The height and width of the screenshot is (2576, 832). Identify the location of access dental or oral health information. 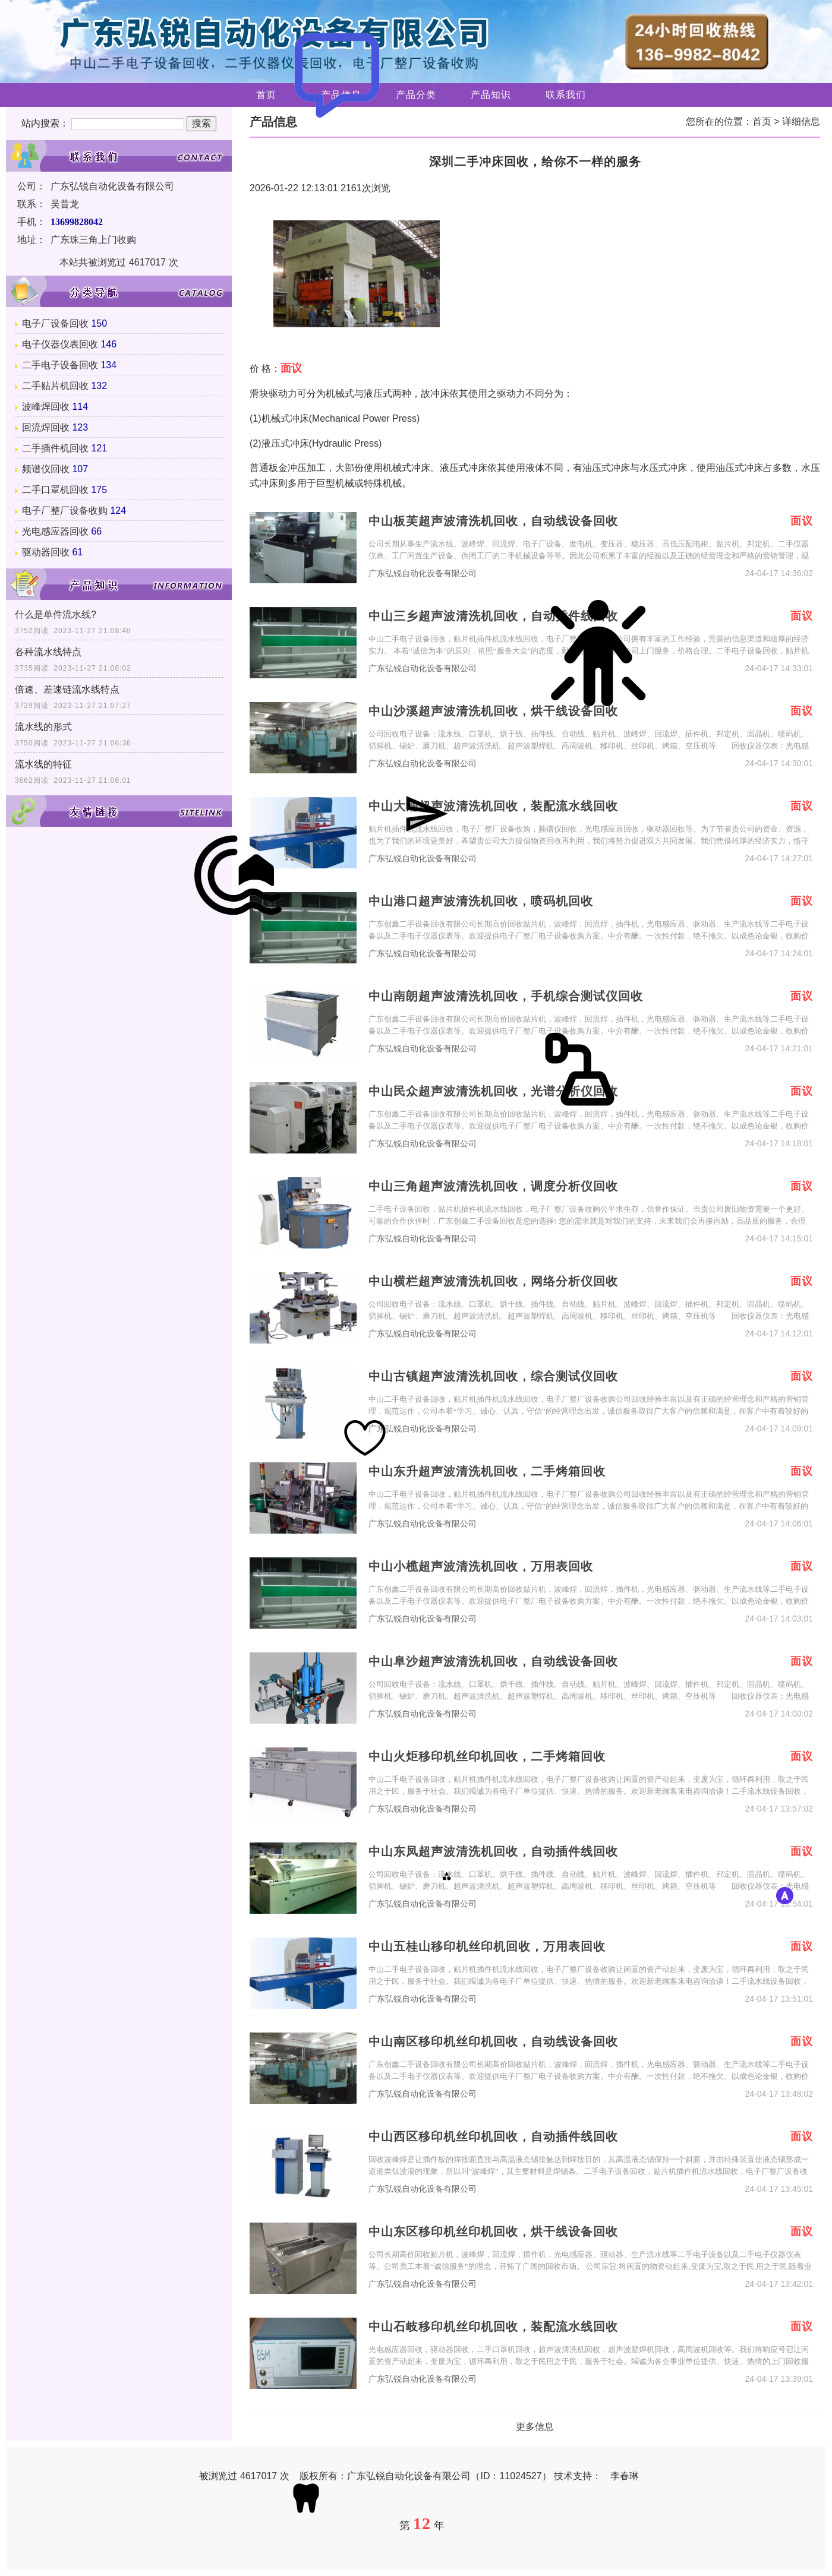
(306, 2498).